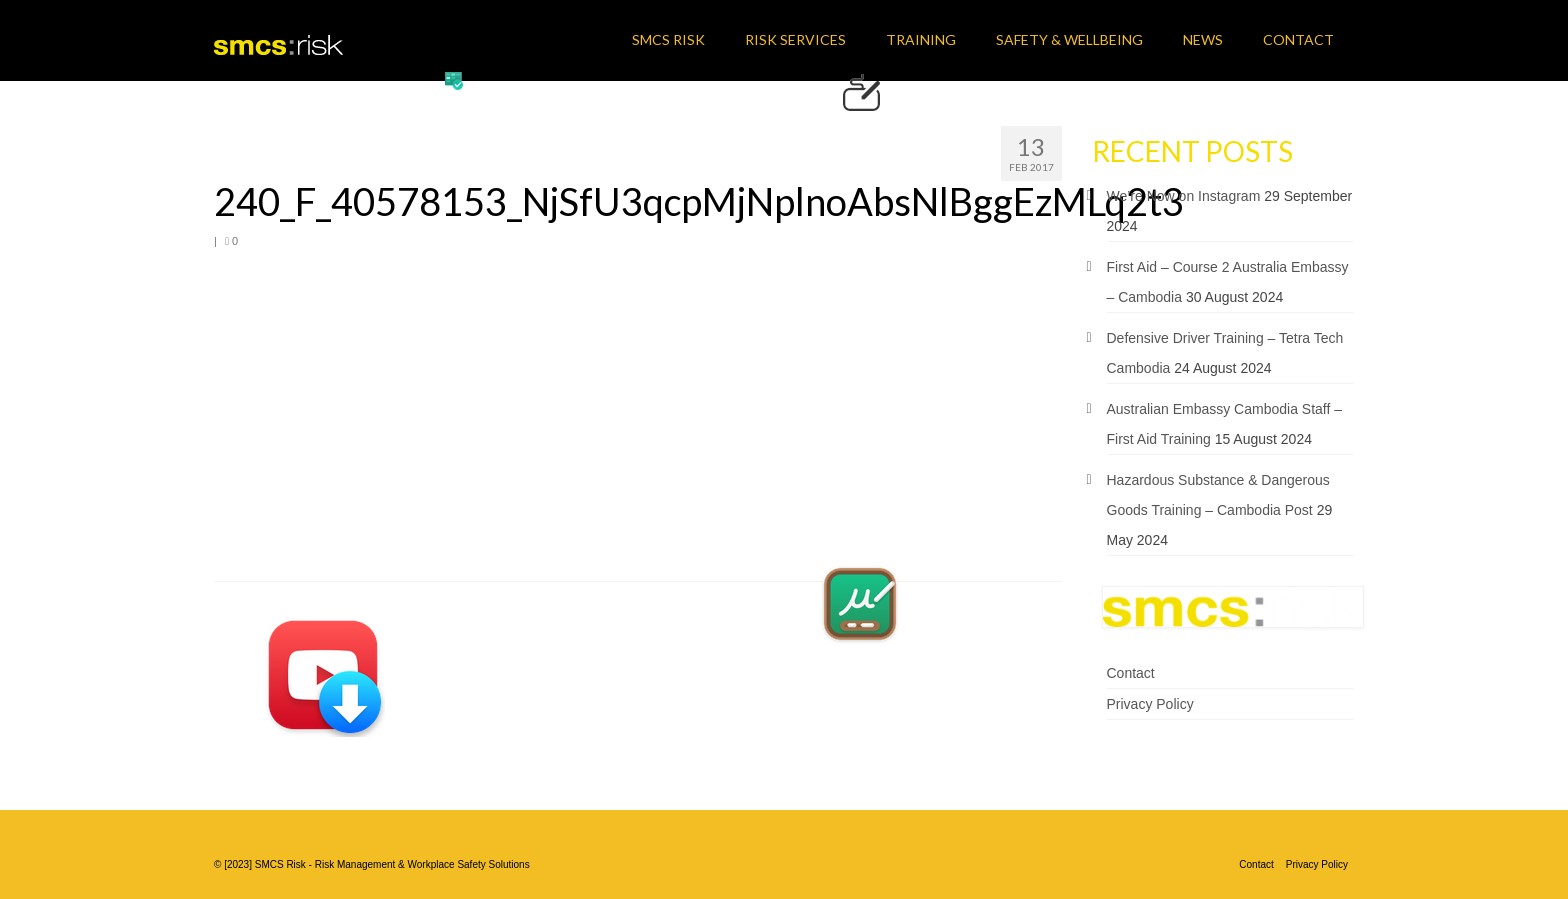  I want to click on open tex-match app for handwriting or symbol recognition, so click(860, 604).